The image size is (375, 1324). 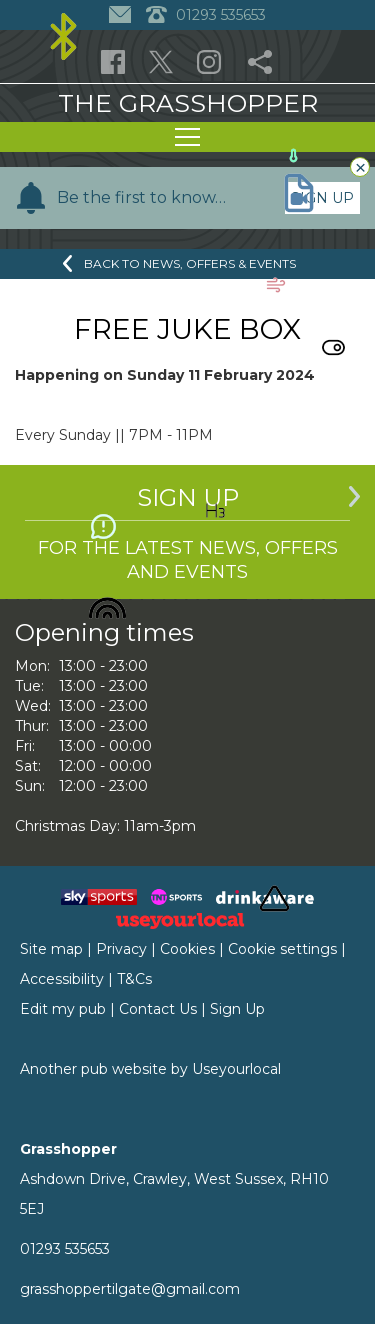 What do you see at coordinates (299, 193) in the screenshot?
I see `view video file` at bounding box center [299, 193].